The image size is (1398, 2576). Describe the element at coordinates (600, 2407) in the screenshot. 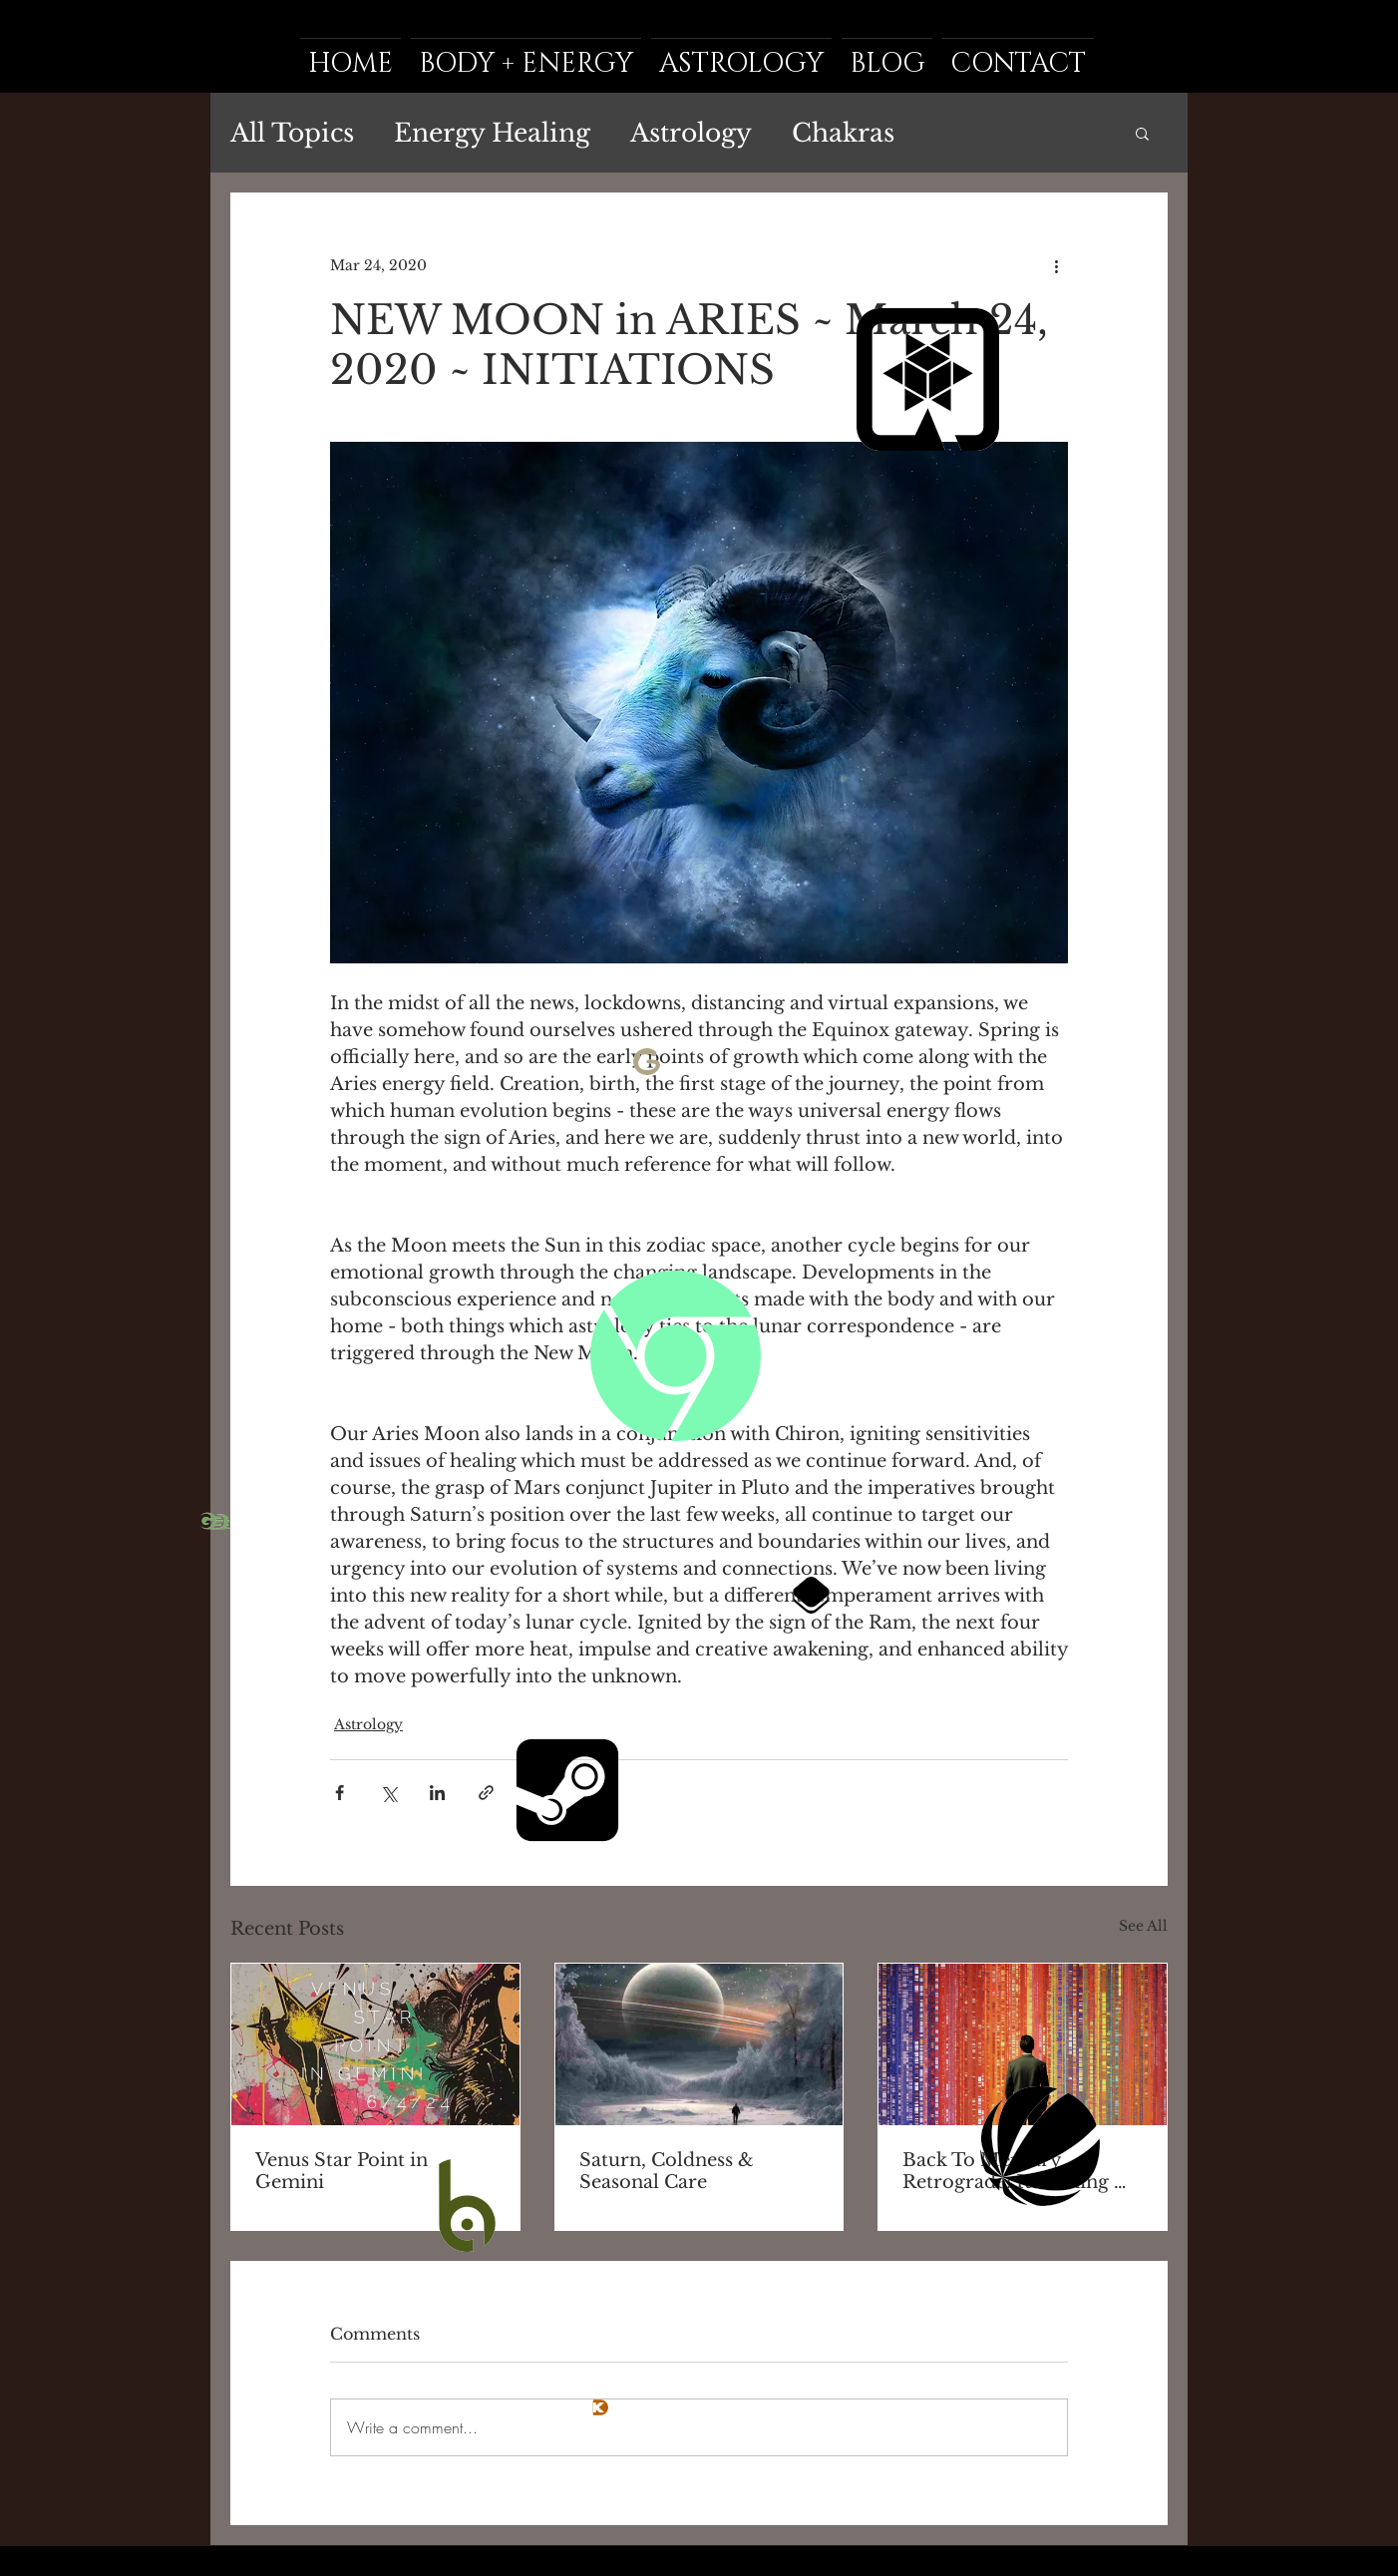

I see `visit Digi-Key Electronics website` at that location.